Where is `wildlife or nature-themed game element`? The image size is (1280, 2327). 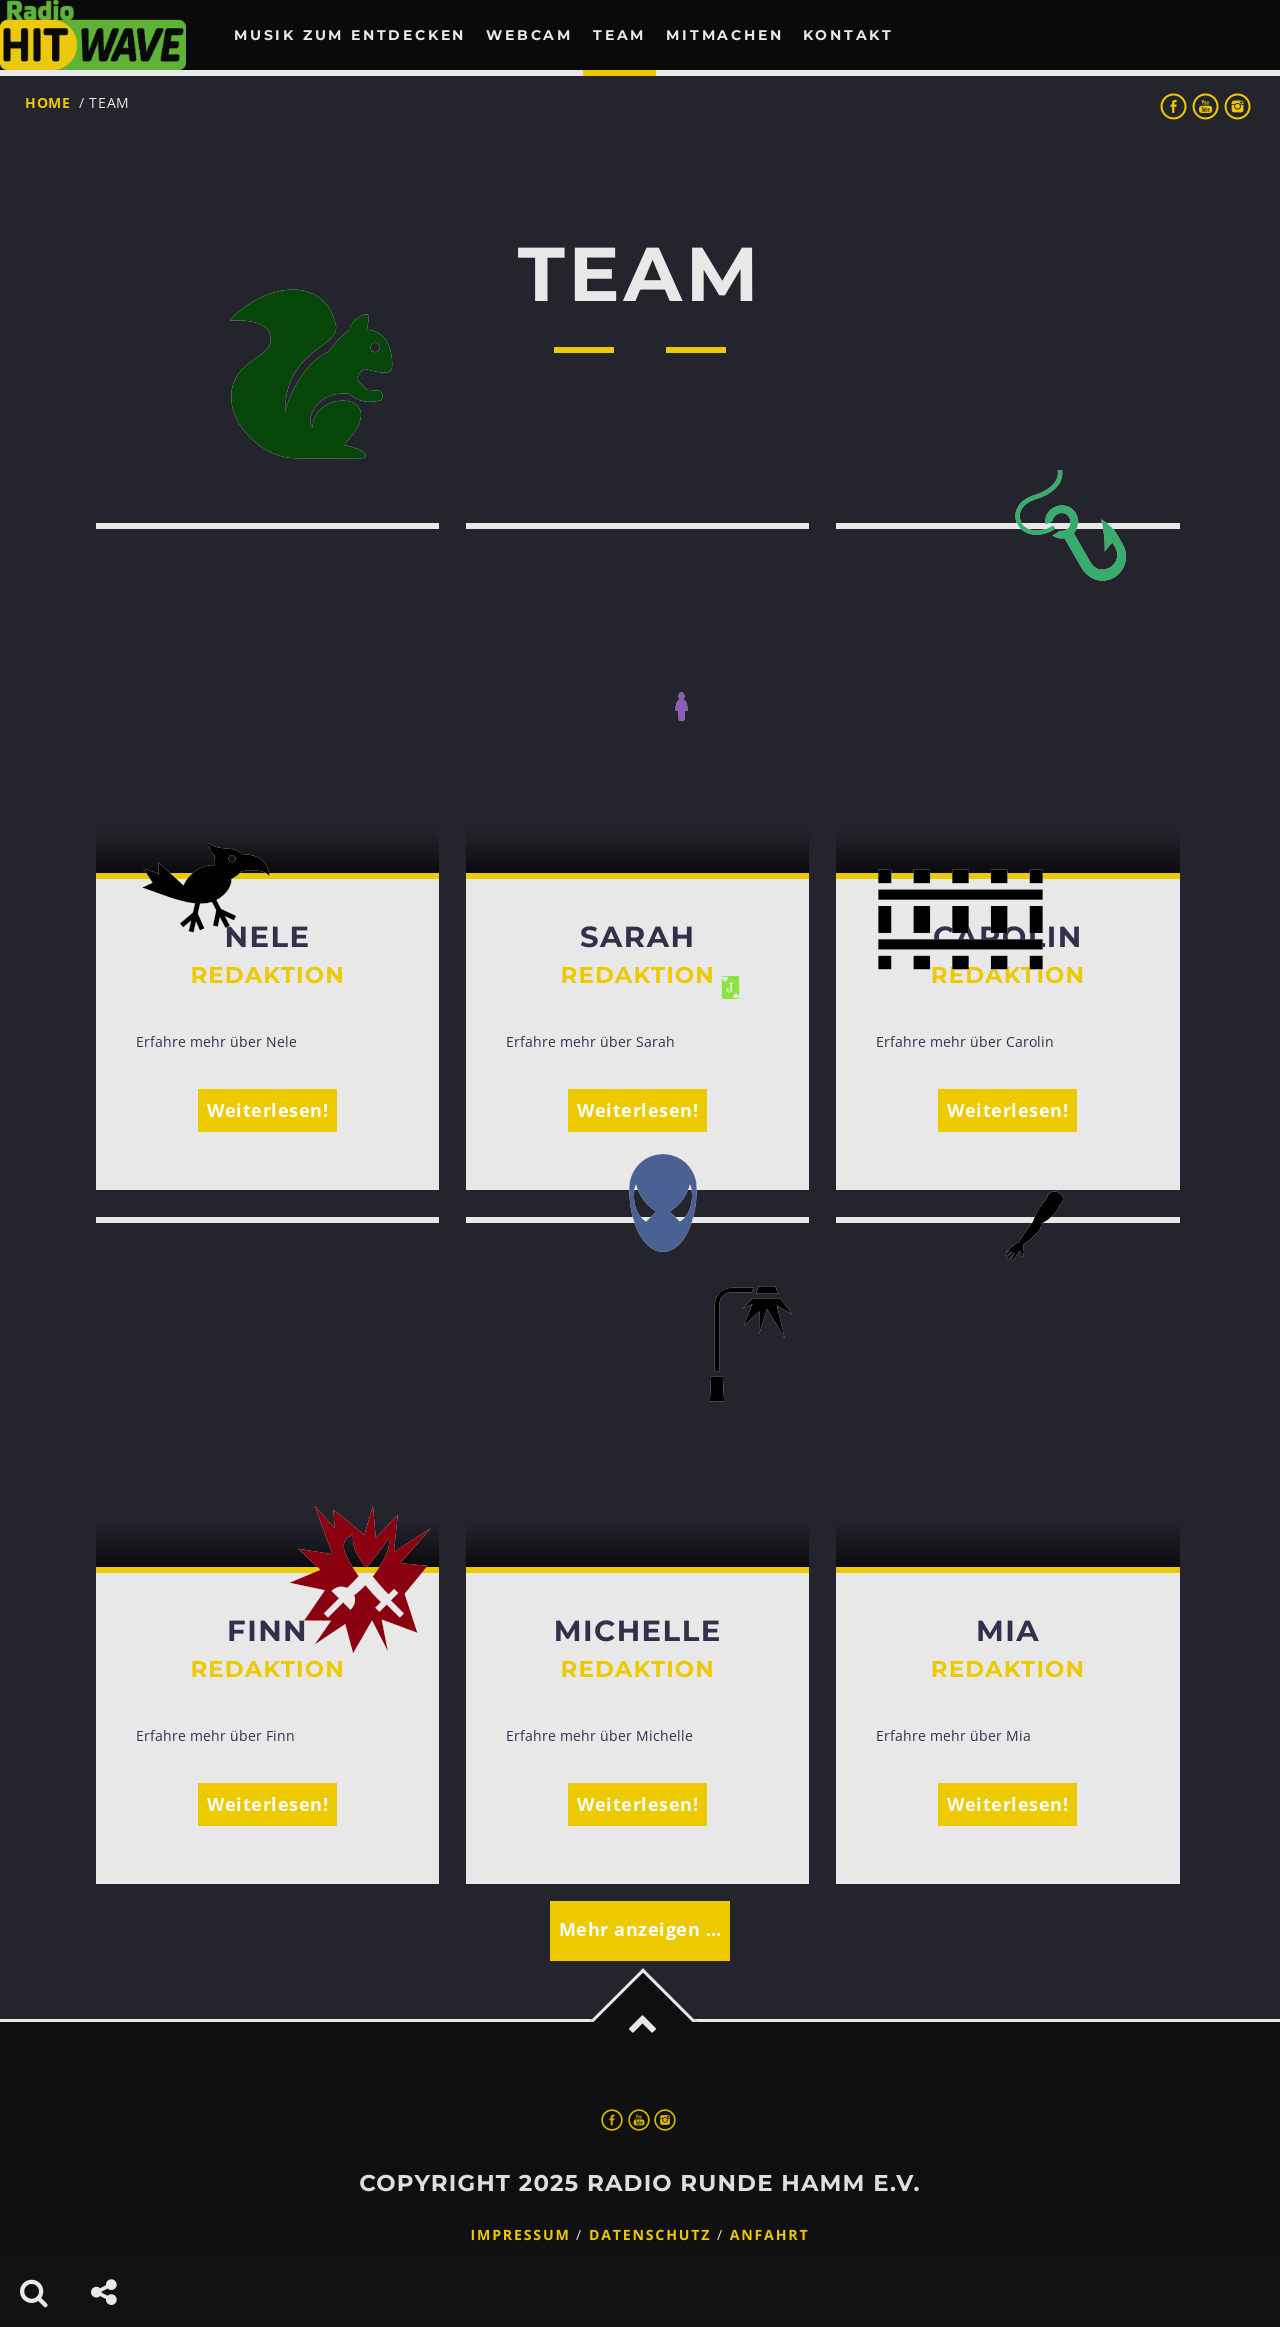
wildlife or nature-themed game element is located at coordinates (311, 374).